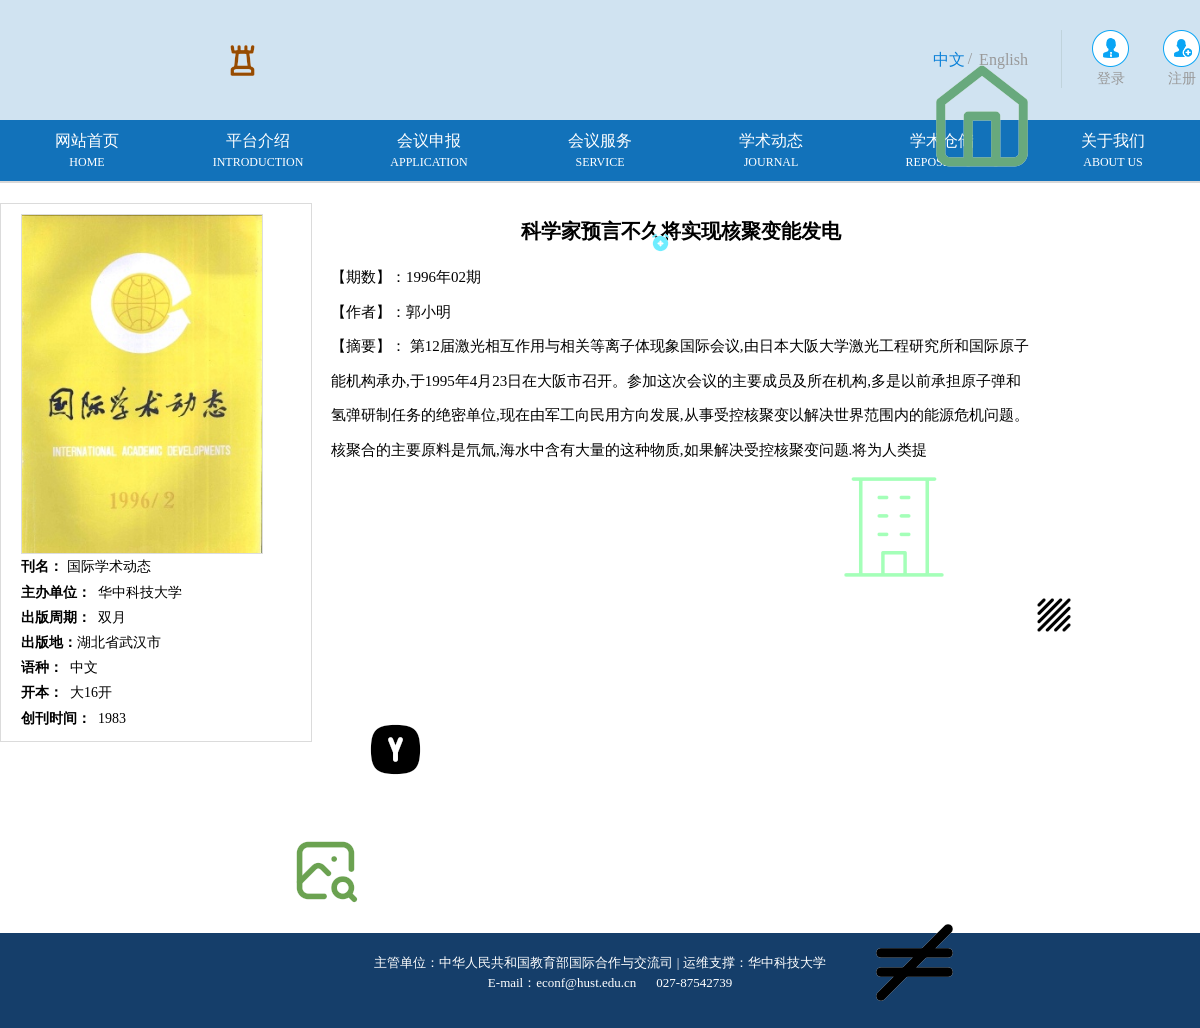  Describe the element at coordinates (242, 60) in the screenshot. I see `play chess or access chess game` at that location.